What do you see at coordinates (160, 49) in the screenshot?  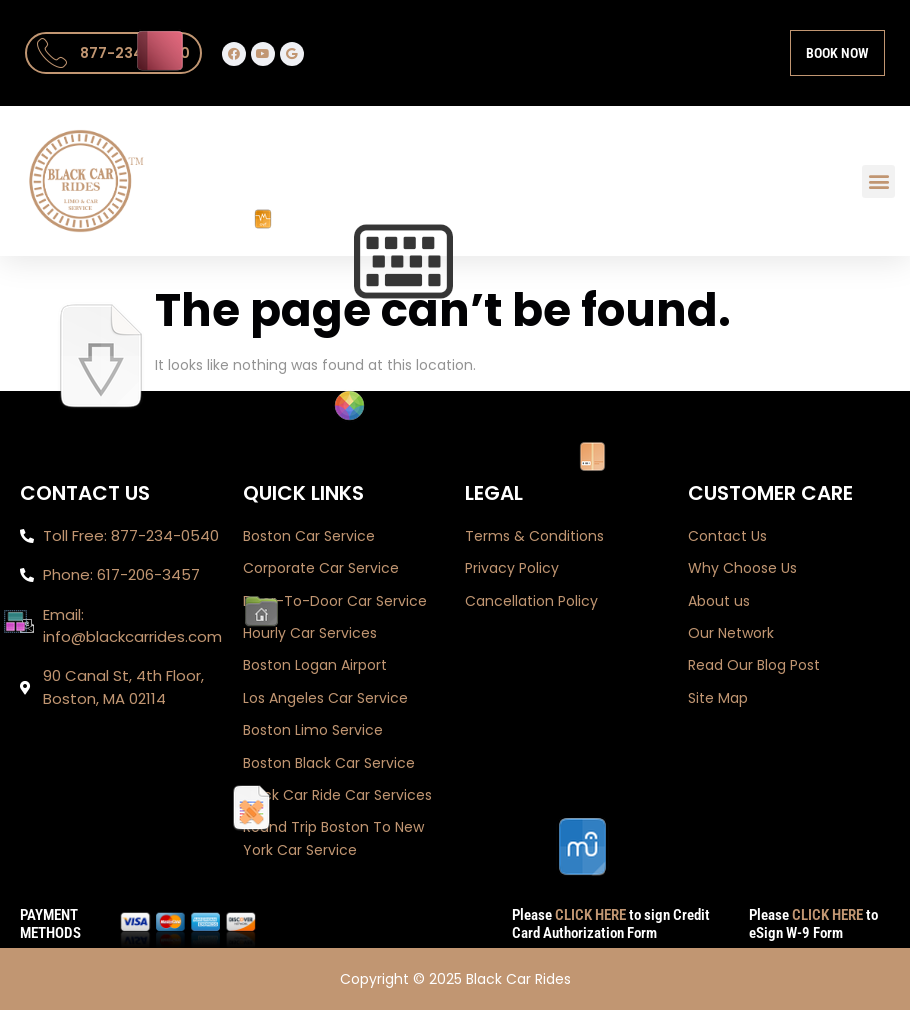 I see `access desktop folder contents` at bounding box center [160, 49].